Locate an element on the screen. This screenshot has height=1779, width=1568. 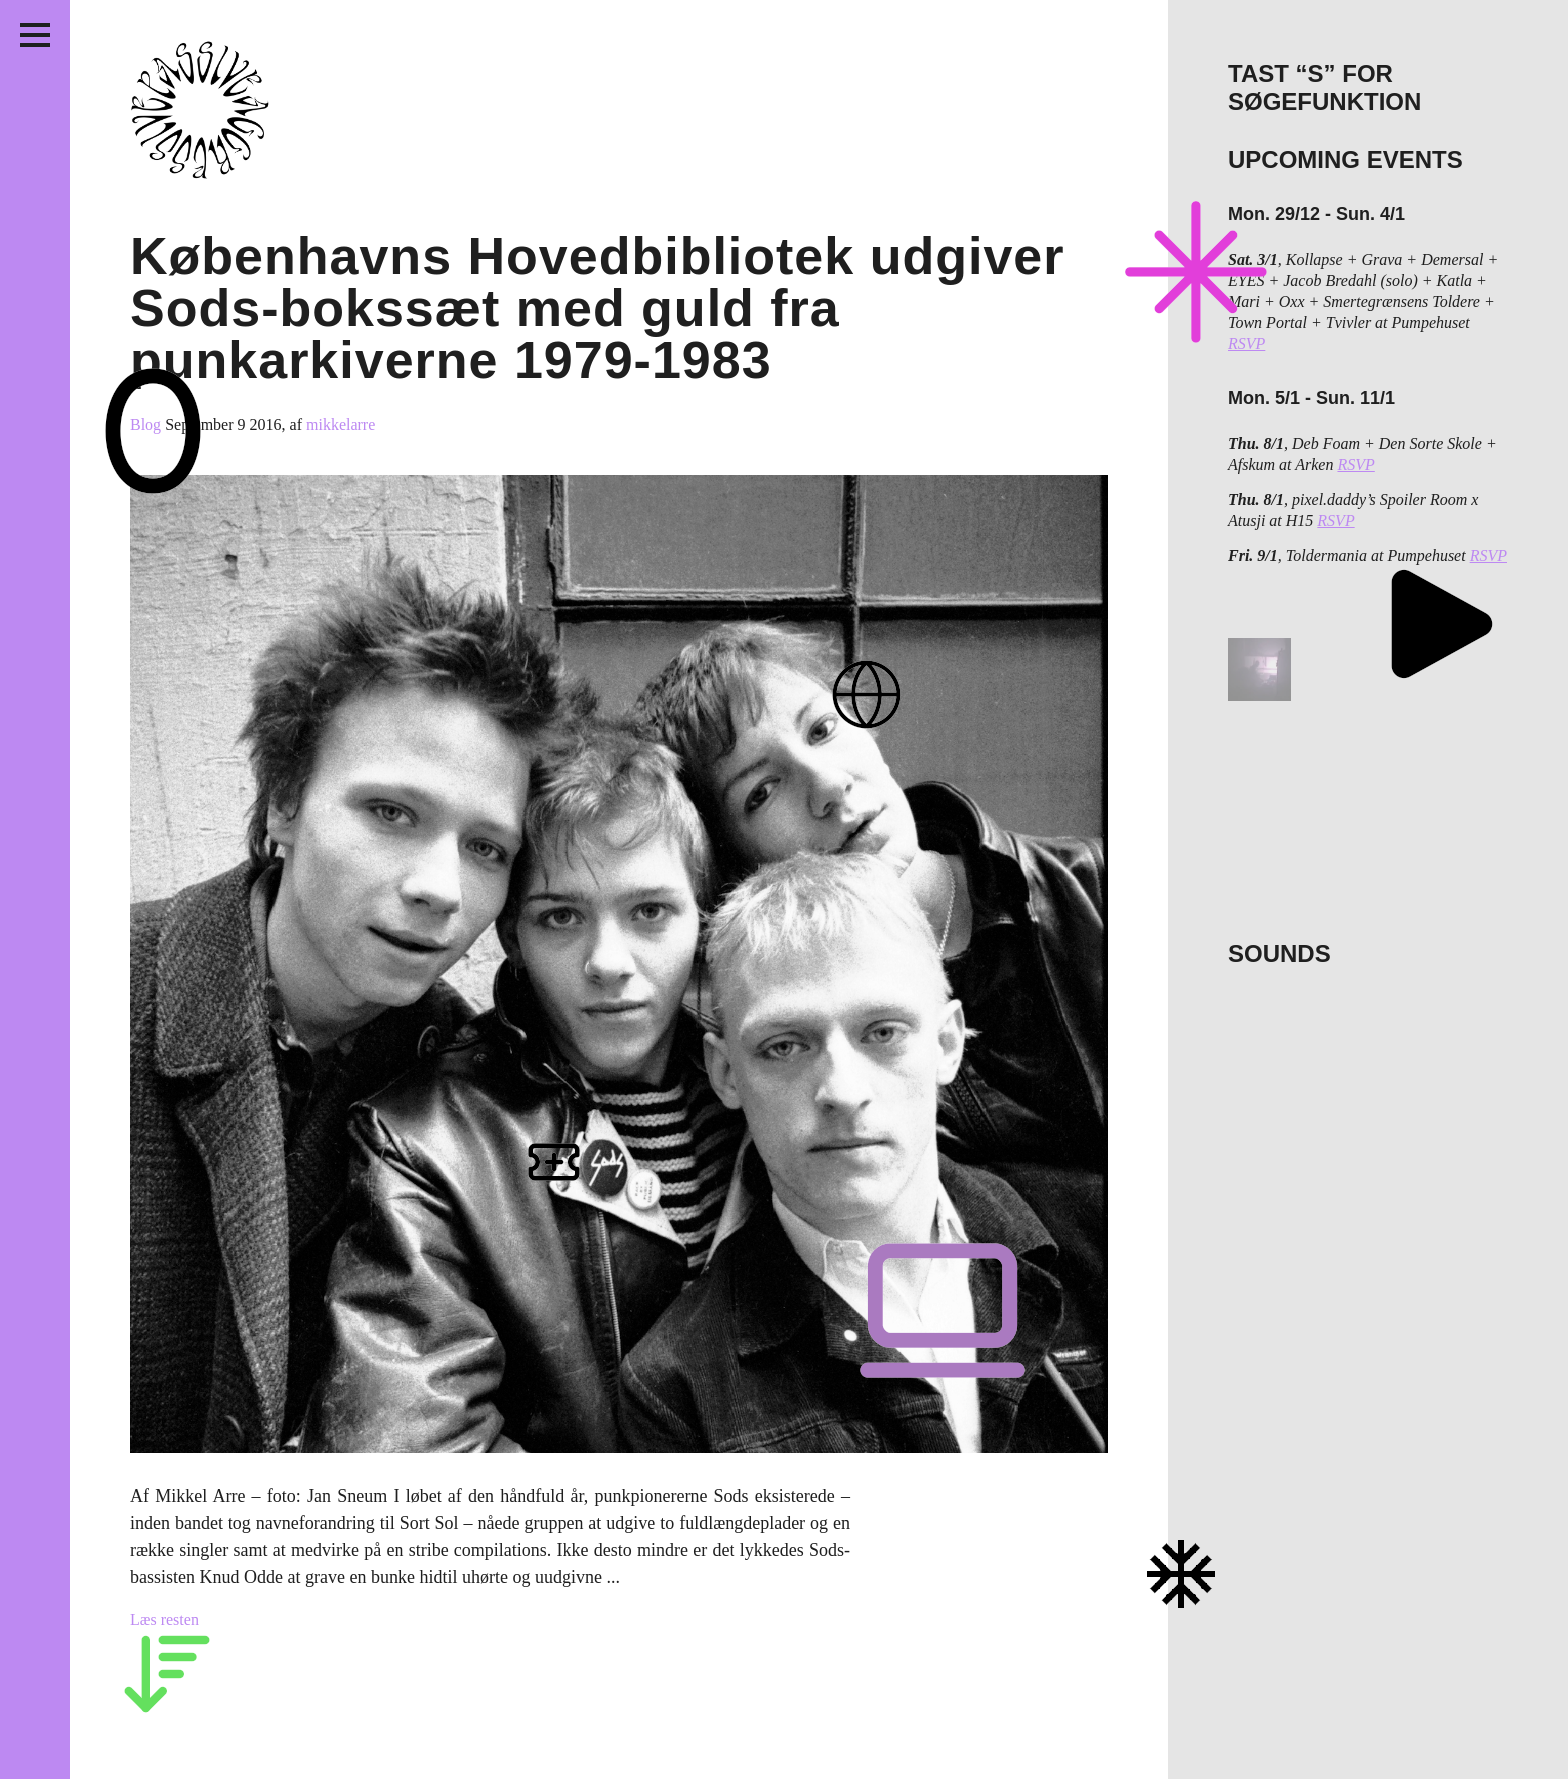
indicates zero items or empty count is located at coordinates (153, 431).